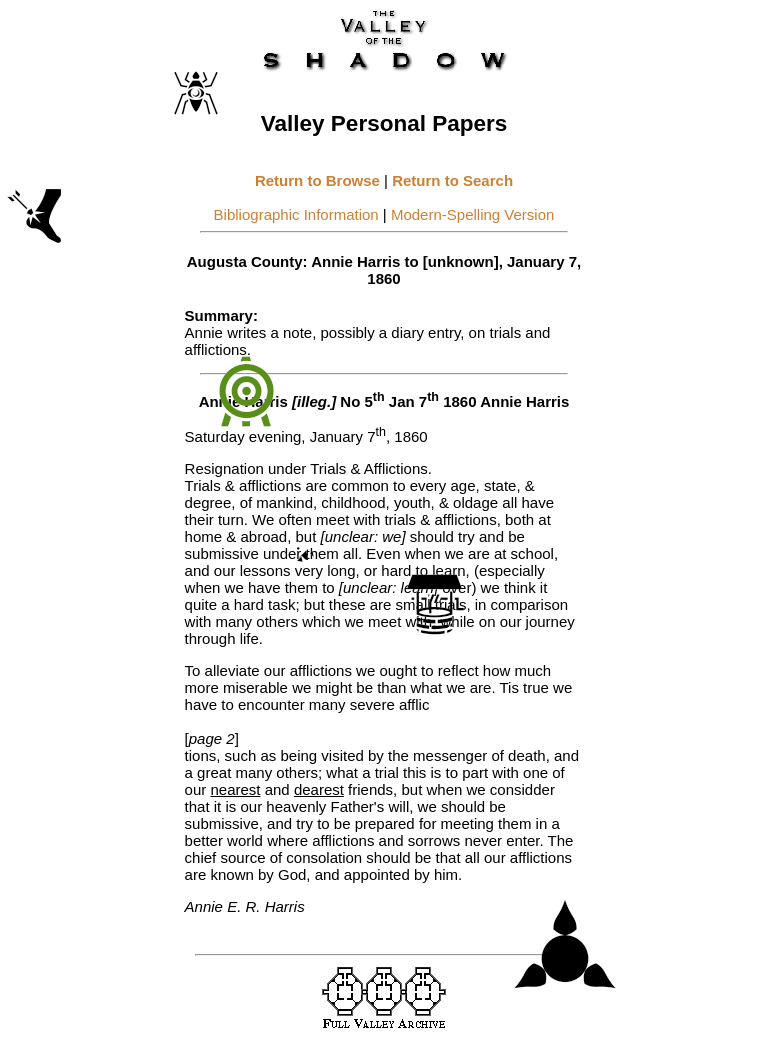 The height and width of the screenshot is (1042, 768). Describe the element at coordinates (305, 555) in the screenshot. I see `explore ancient Egypt themed content` at that location.